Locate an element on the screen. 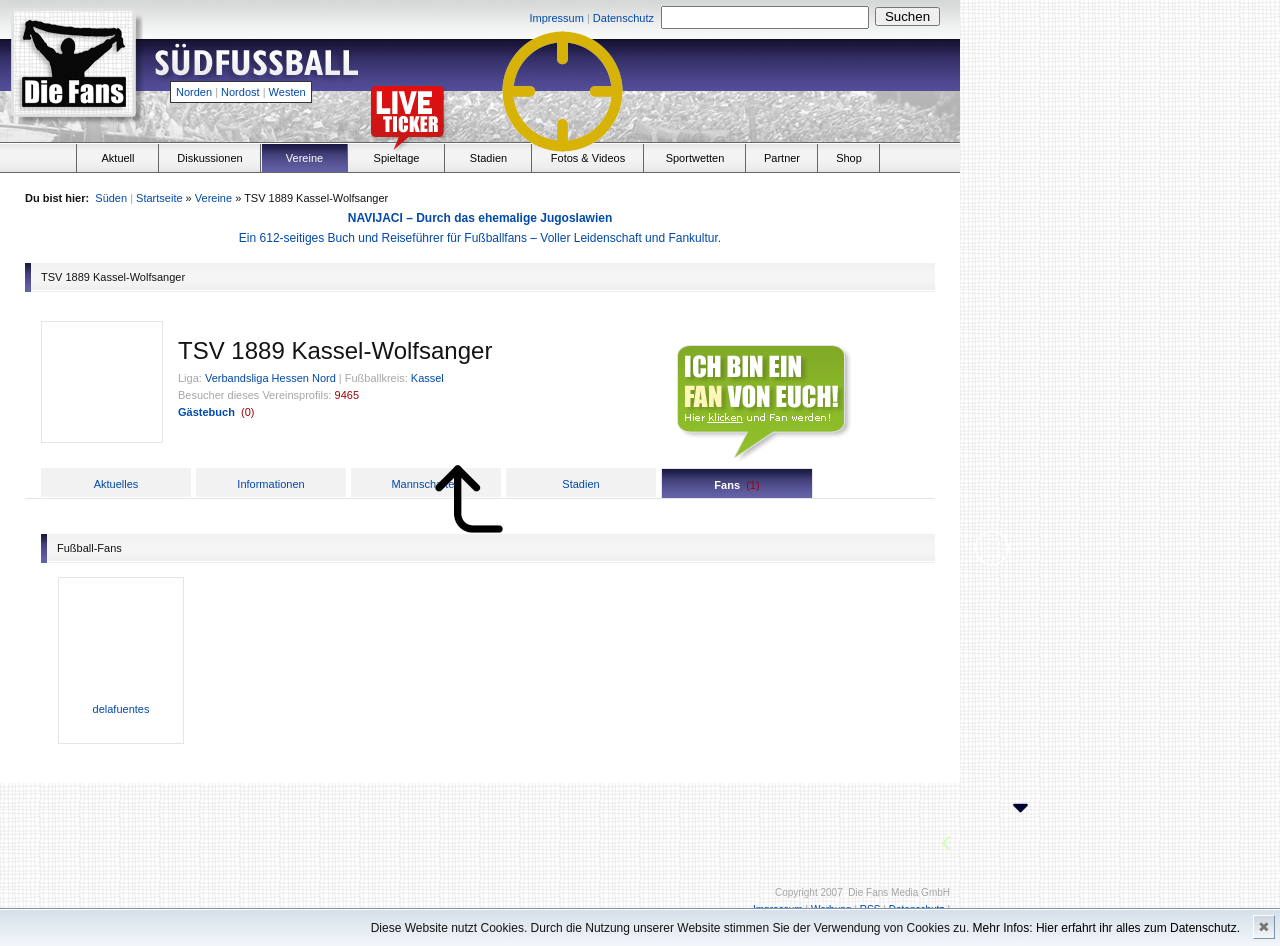  sort items in descending order is located at coordinates (1020, 802).